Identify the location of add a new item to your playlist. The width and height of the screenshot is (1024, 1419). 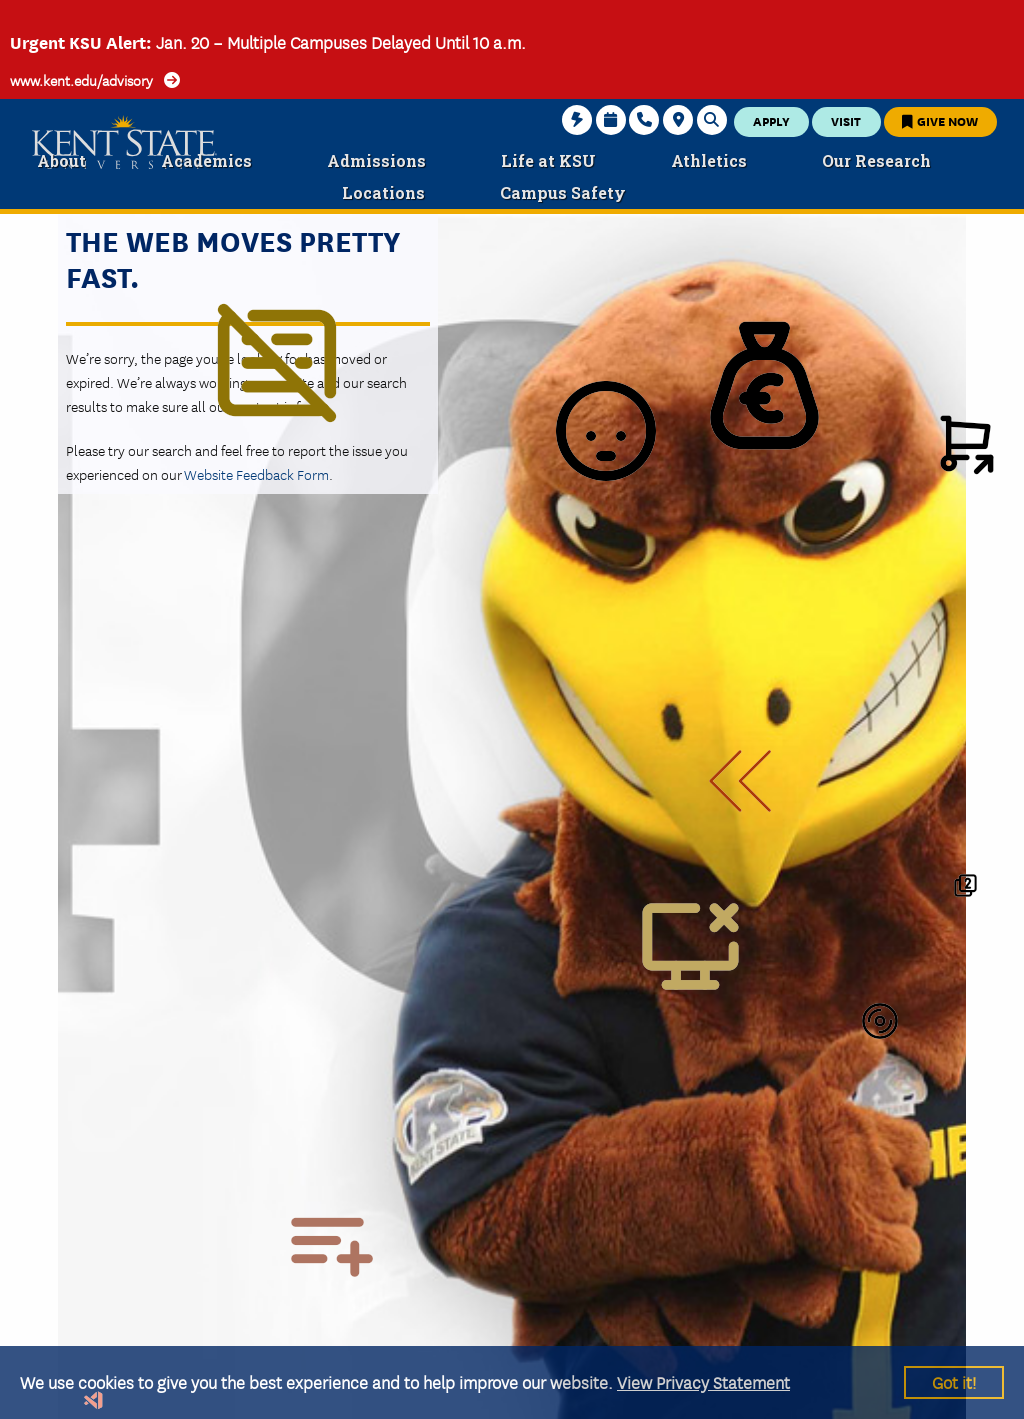
(327, 1240).